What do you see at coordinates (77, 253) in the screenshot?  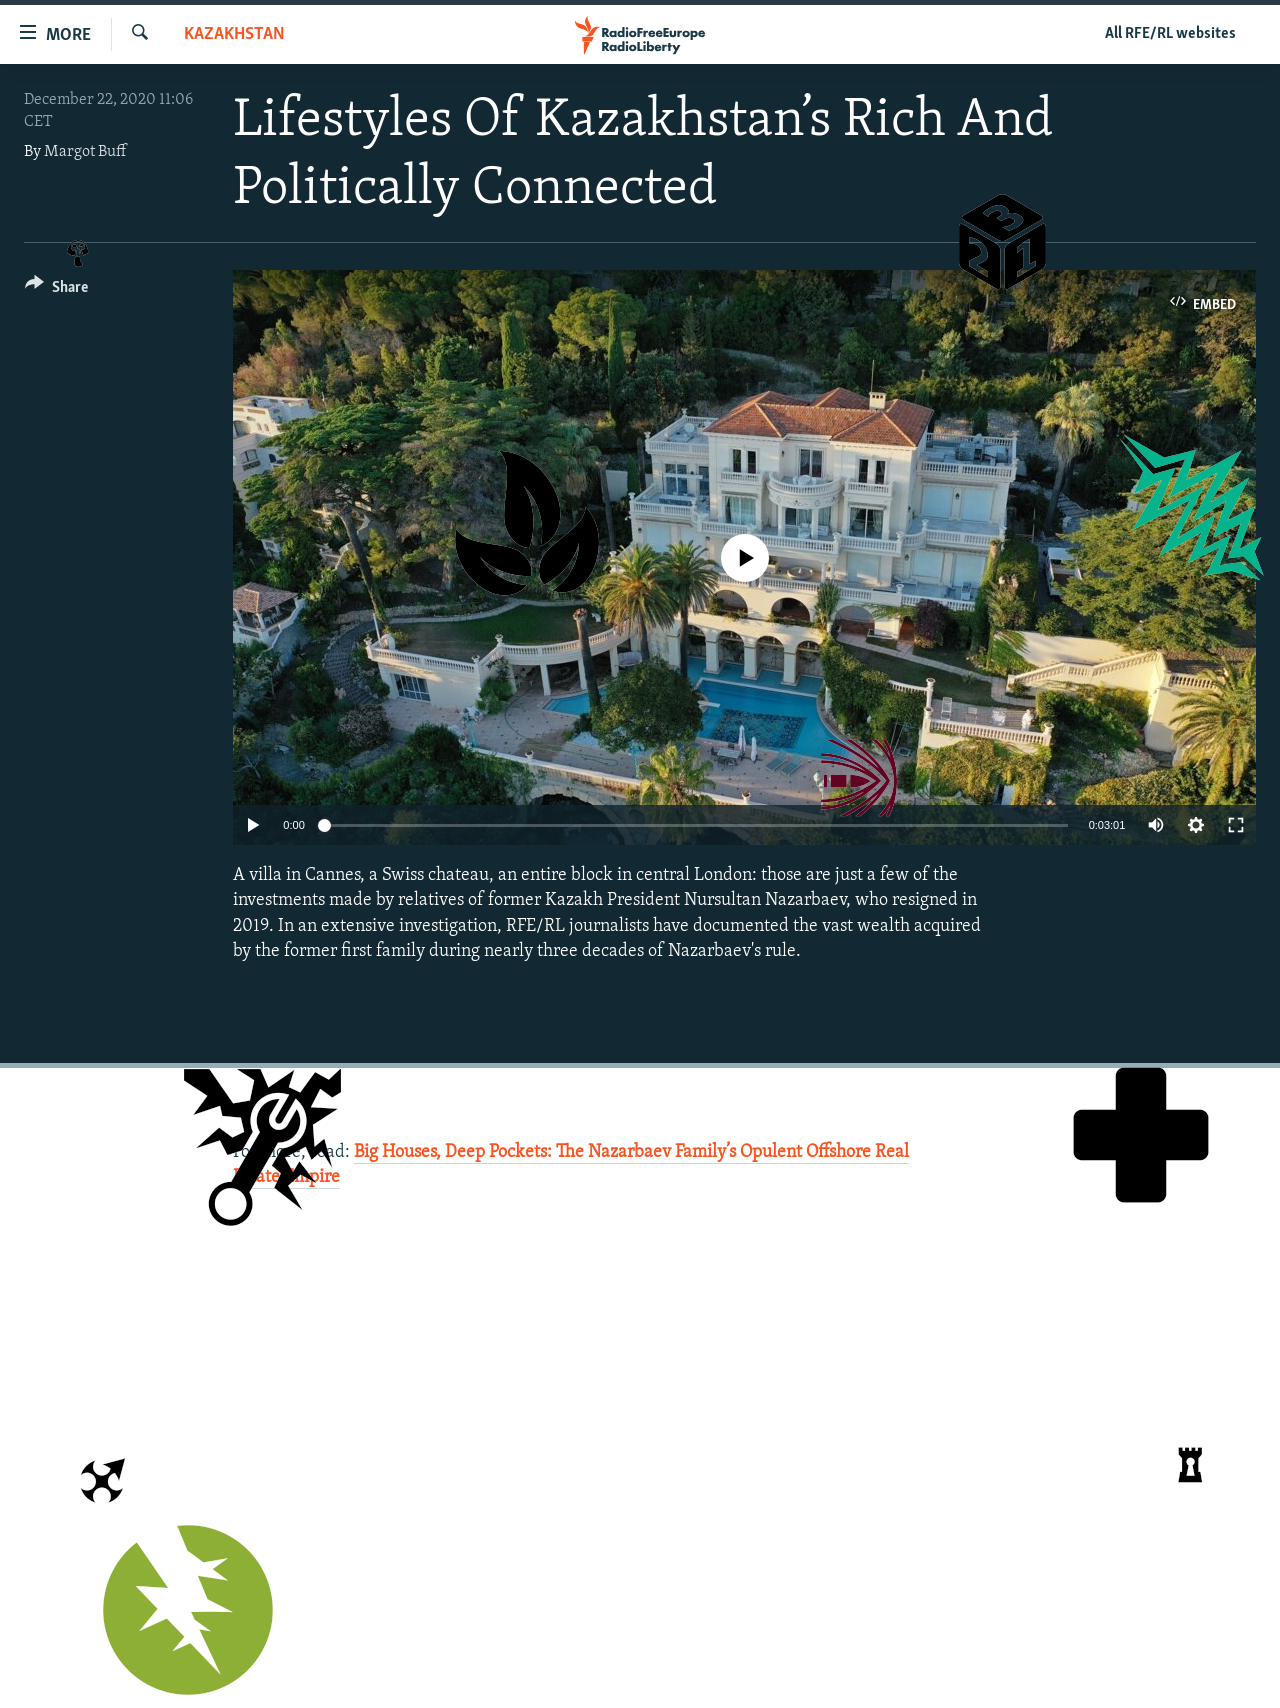 I see `deadly or poisonous mushroom indicator` at bounding box center [77, 253].